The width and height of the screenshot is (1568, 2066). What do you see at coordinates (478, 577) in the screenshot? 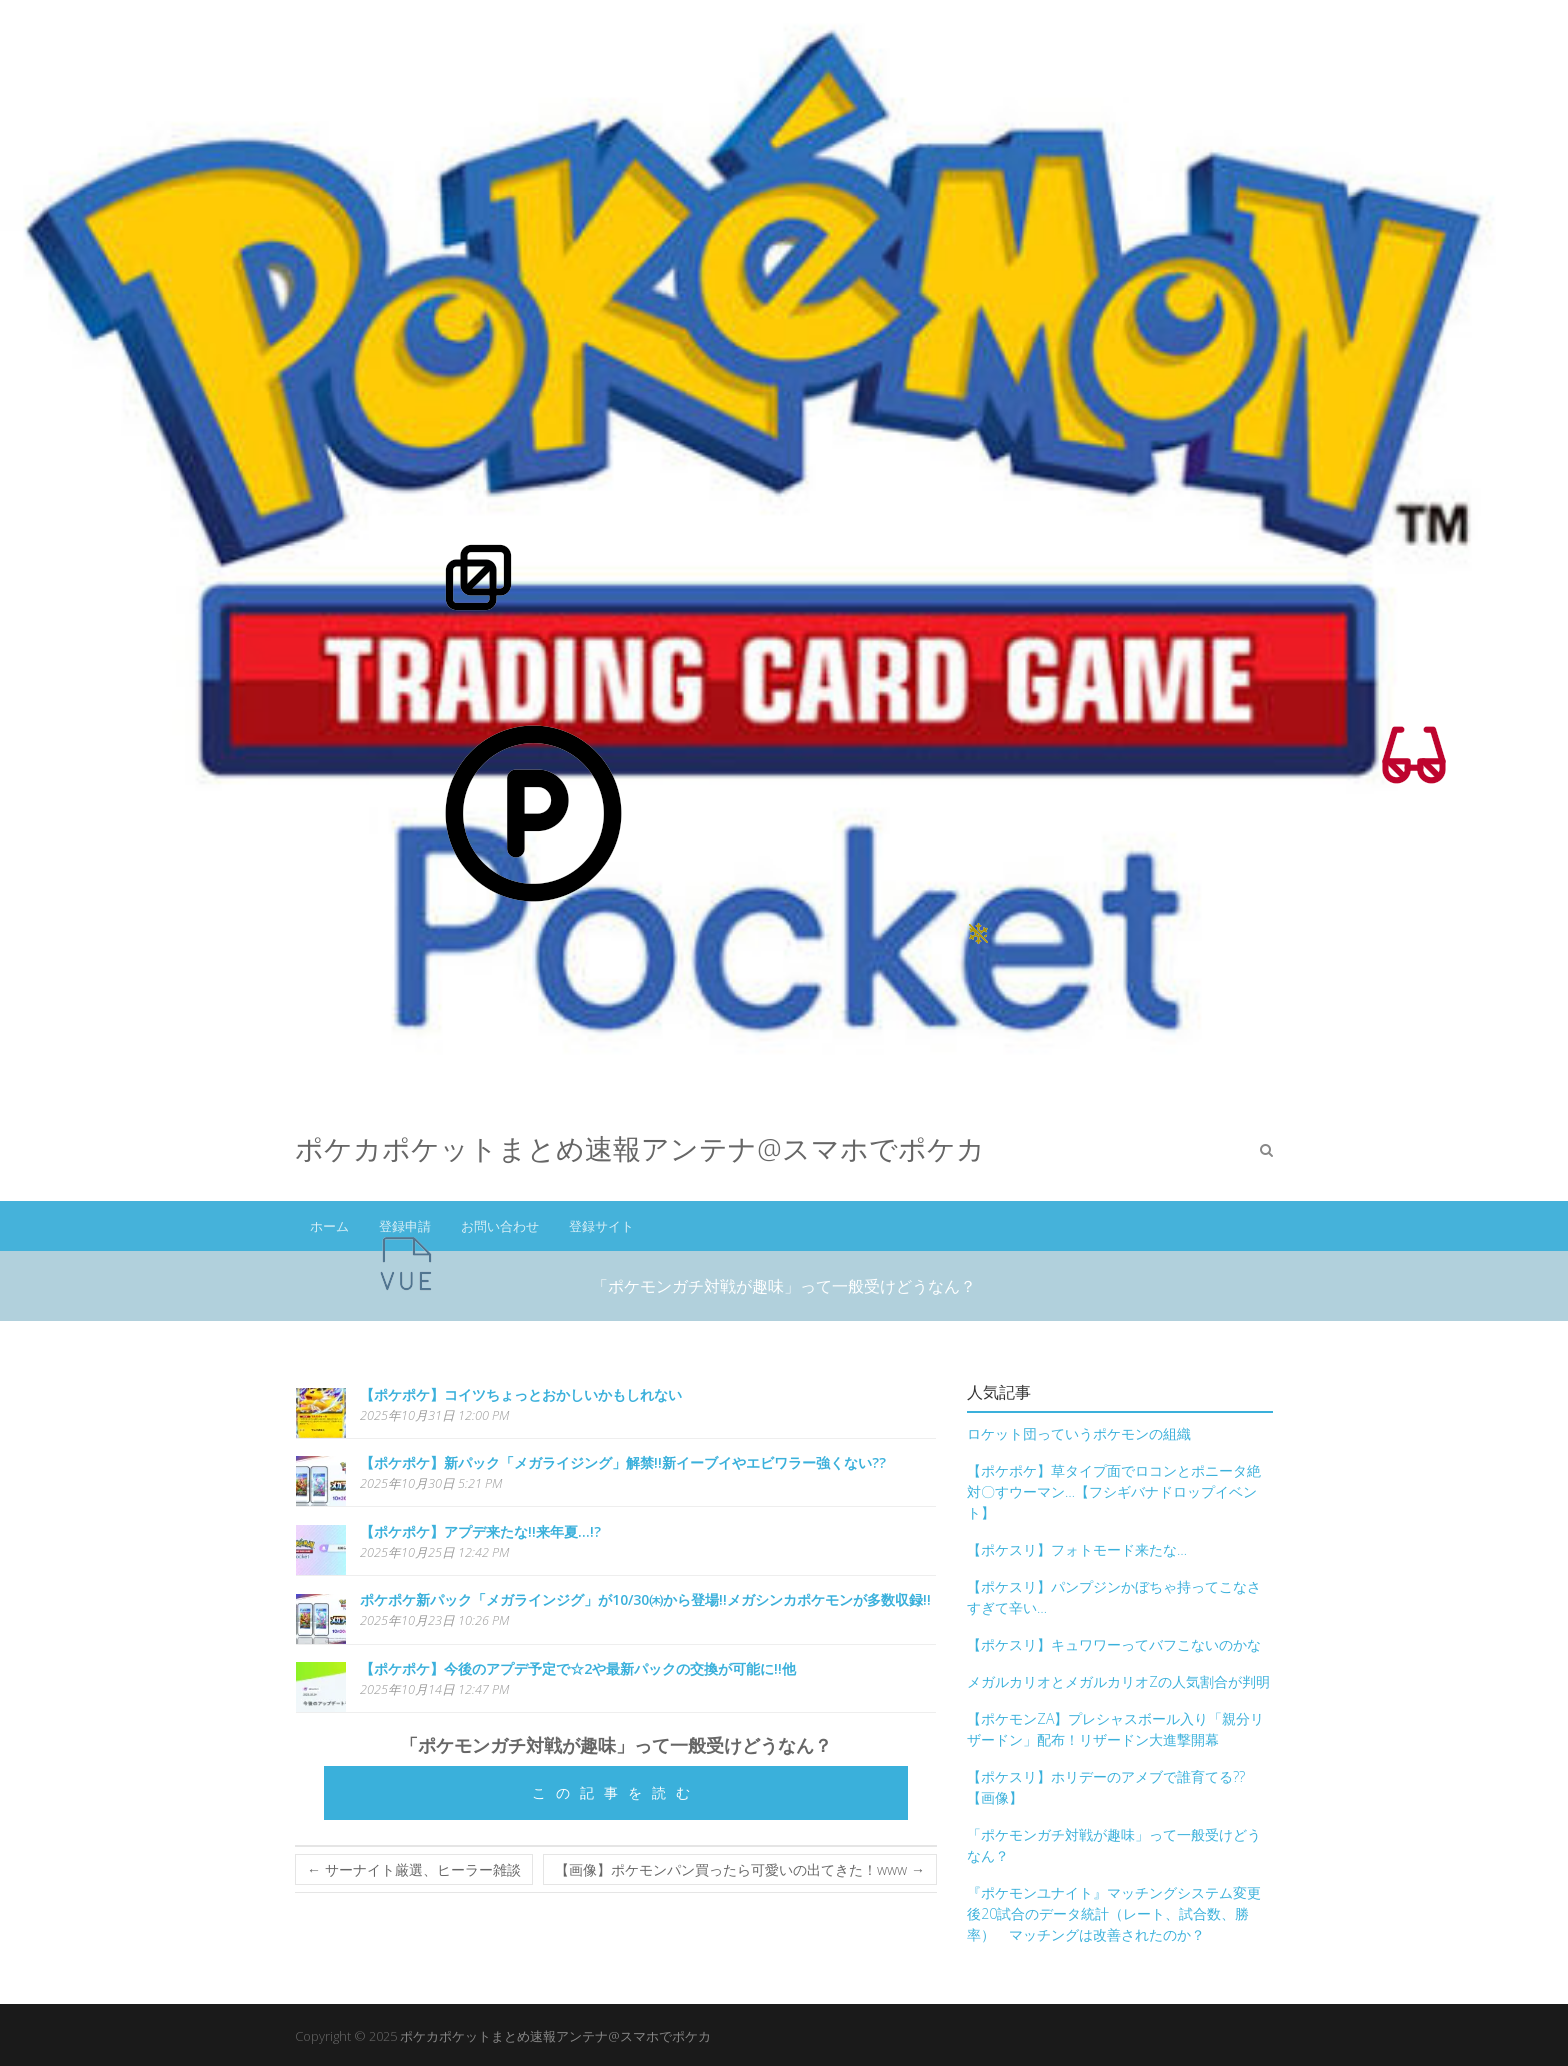
I see `view overlapping or intersecting layers` at bounding box center [478, 577].